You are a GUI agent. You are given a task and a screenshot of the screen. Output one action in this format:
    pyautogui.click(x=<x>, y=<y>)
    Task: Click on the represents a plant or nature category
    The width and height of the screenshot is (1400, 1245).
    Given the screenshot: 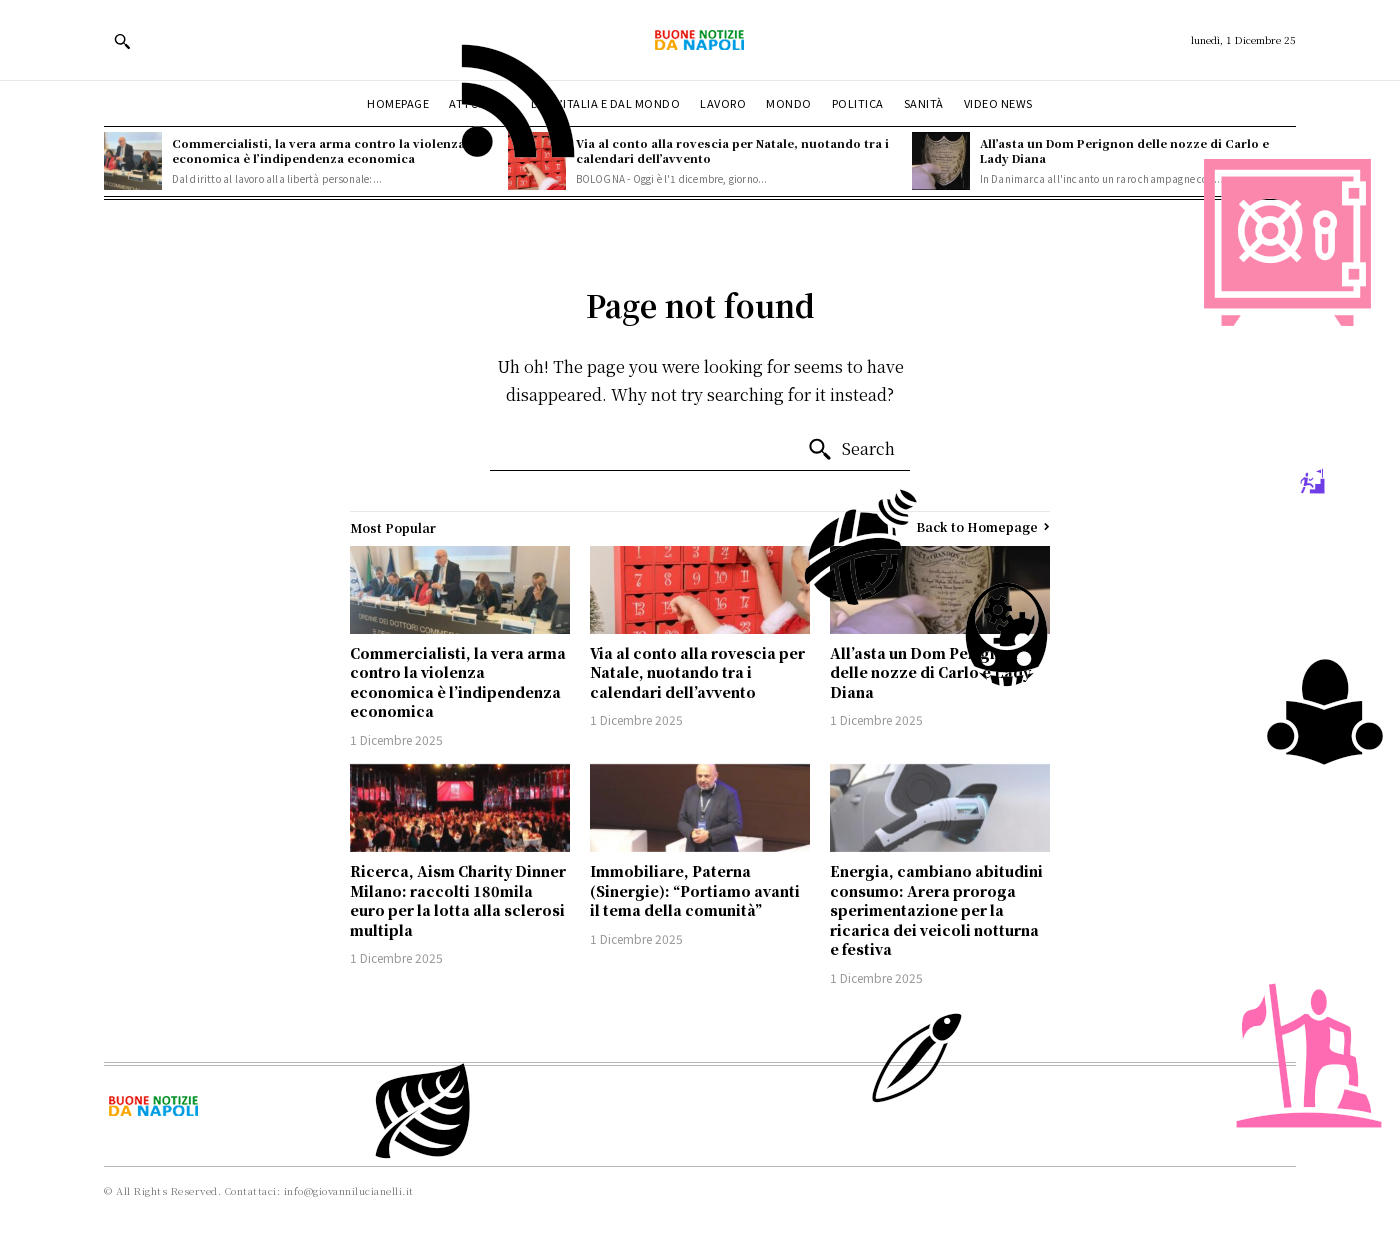 What is the action you would take?
    pyautogui.click(x=422, y=1110)
    